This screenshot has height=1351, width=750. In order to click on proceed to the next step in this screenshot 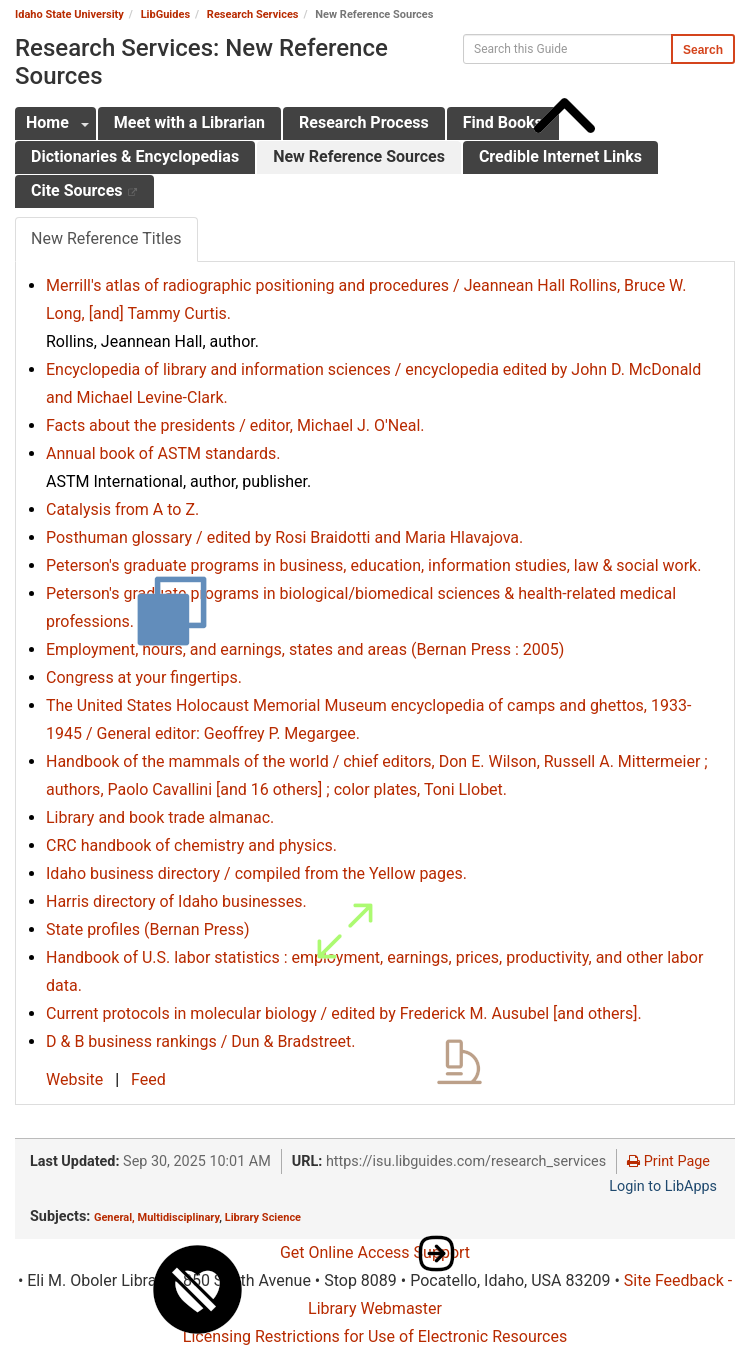, I will do `click(436, 1253)`.